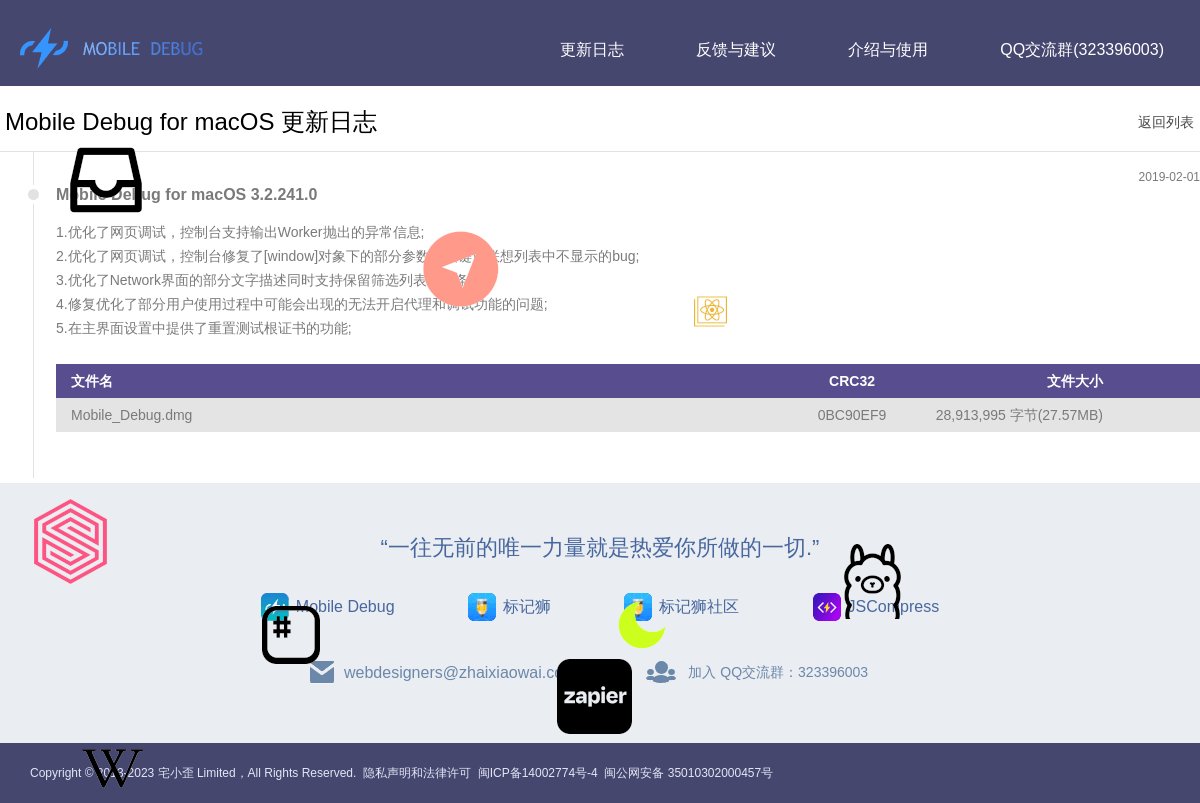 The height and width of the screenshot is (803, 1200). Describe the element at coordinates (106, 180) in the screenshot. I see `view your inbox` at that location.